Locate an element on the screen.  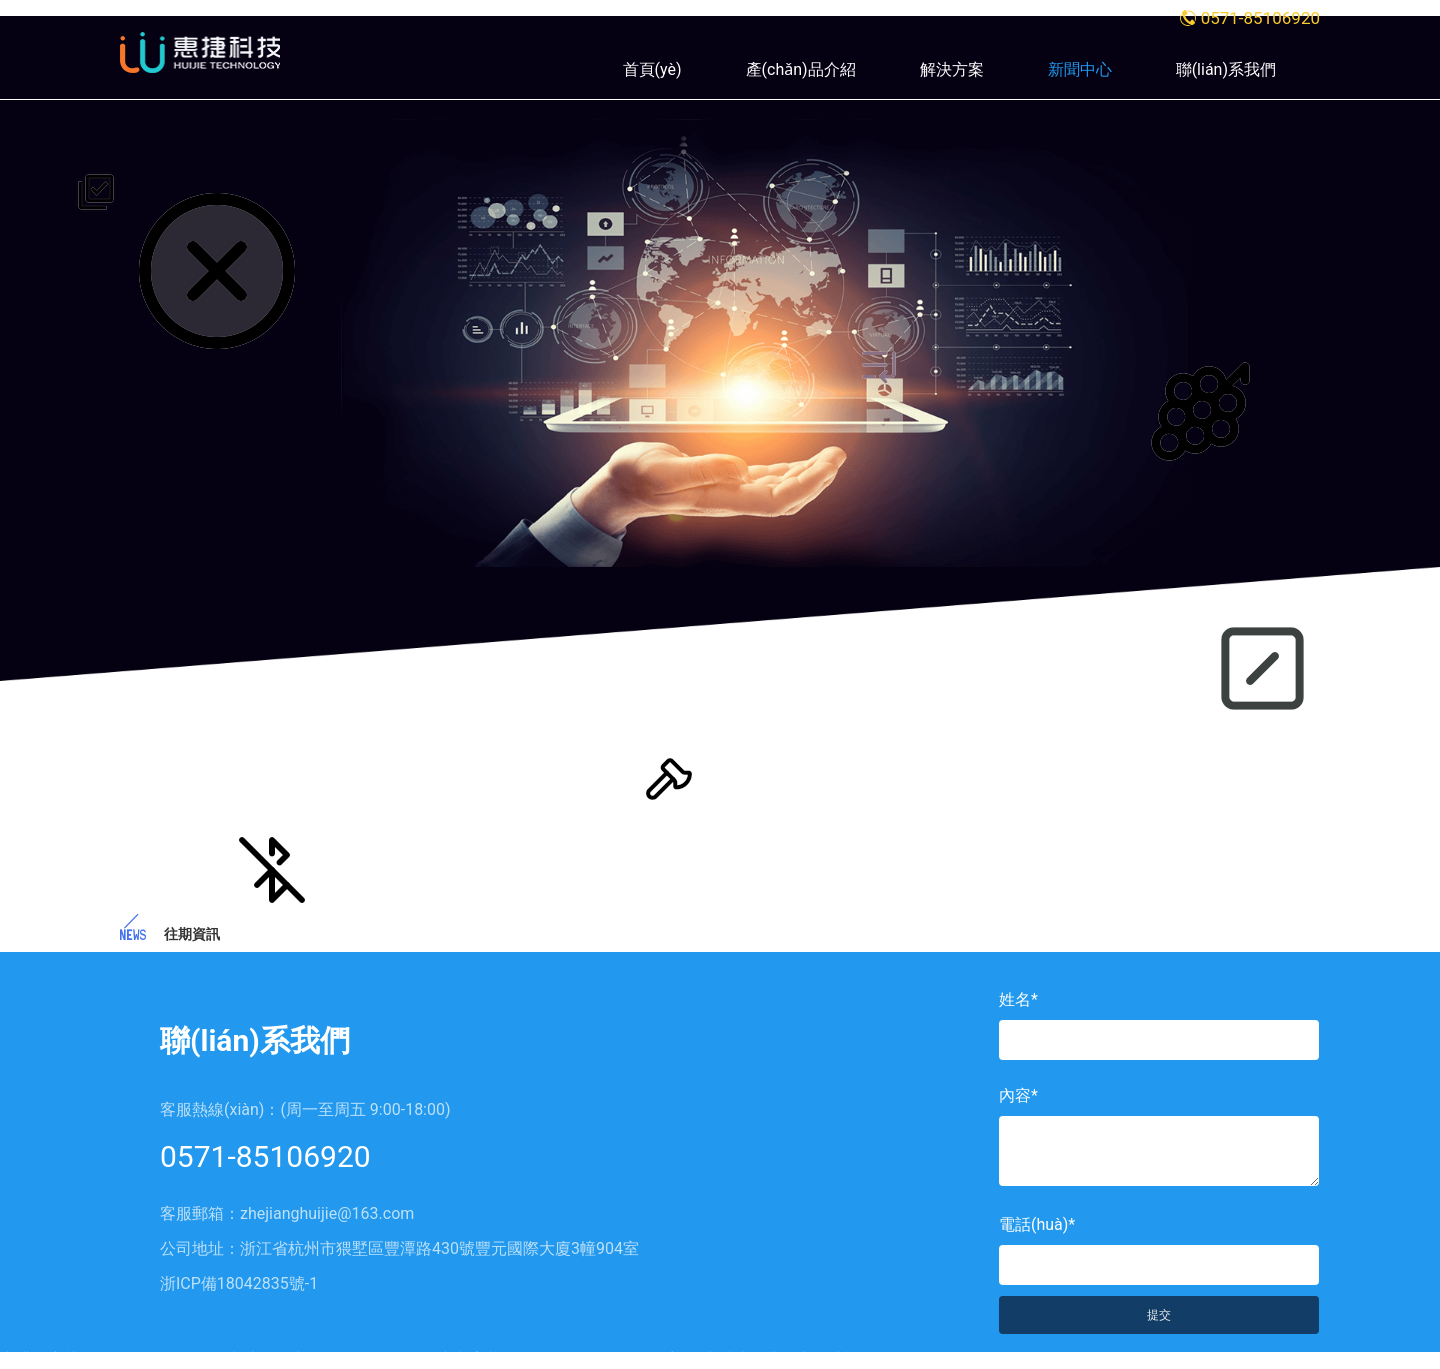
indicates grape or wine-related content is located at coordinates (1200, 411).